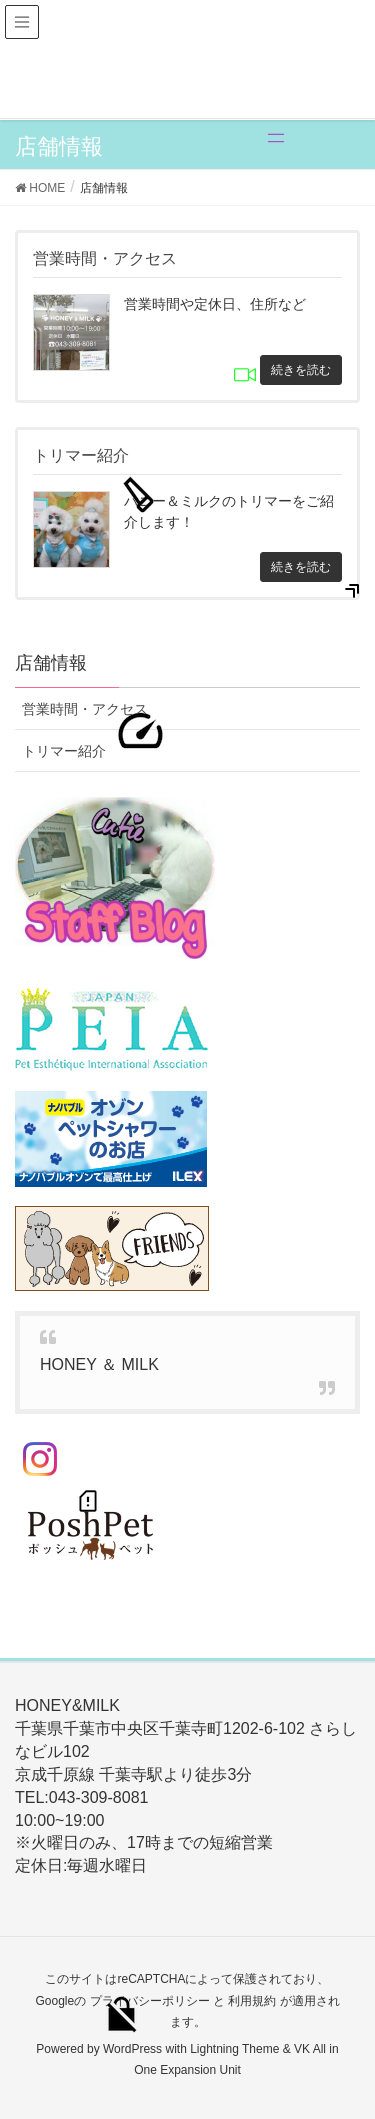 The image size is (375, 2119). Describe the element at coordinates (88, 1501) in the screenshot. I see `sd card storage warning or error` at that location.